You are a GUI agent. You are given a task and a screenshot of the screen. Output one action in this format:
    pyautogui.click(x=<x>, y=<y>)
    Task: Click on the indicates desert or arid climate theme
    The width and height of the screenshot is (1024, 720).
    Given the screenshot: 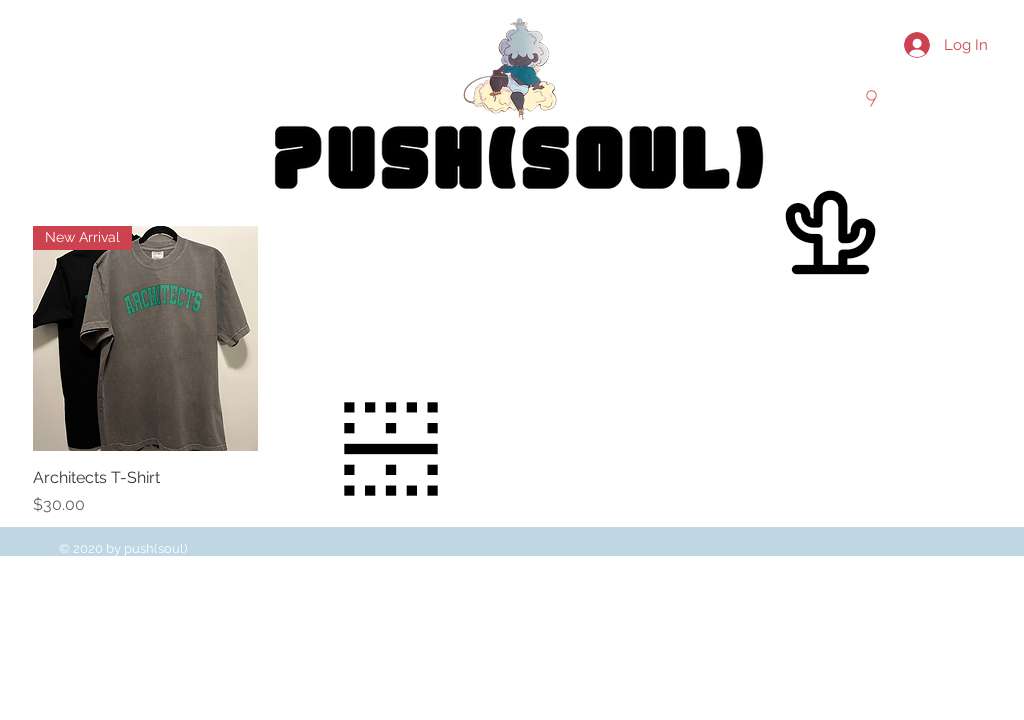 What is the action you would take?
    pyautogui.click(x=830, y=235)
    